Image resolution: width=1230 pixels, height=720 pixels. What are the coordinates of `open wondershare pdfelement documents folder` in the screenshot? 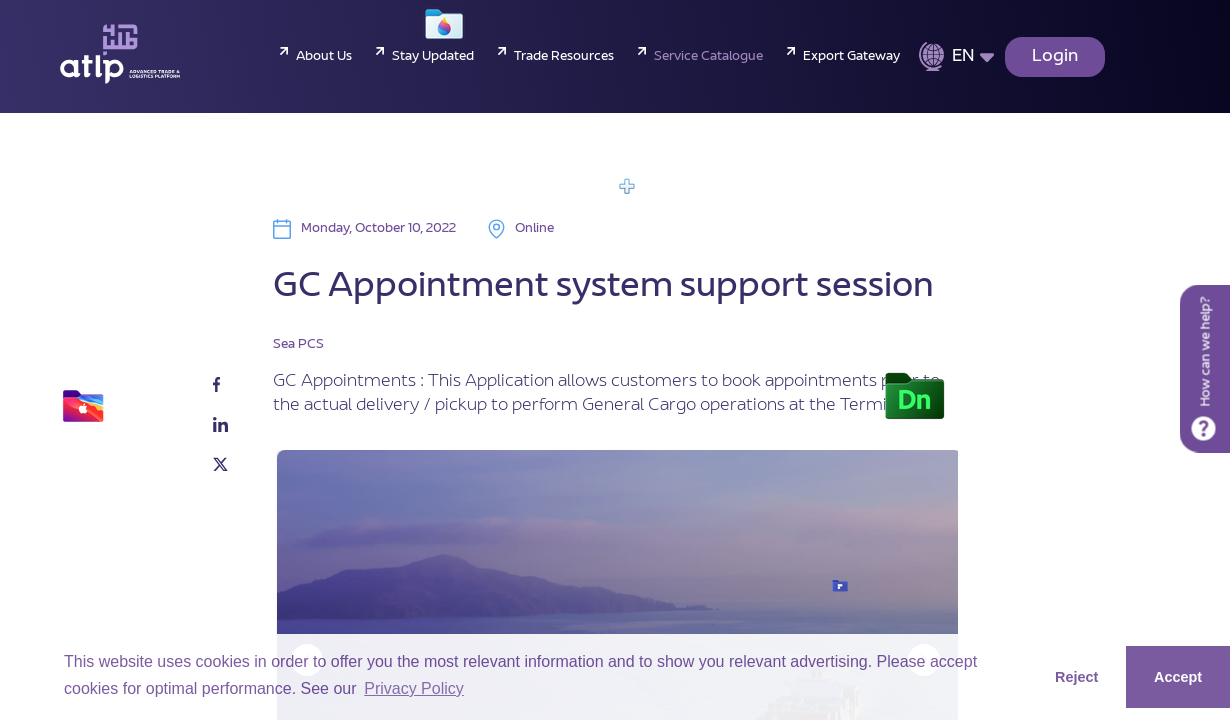 It's located at (840, 586).